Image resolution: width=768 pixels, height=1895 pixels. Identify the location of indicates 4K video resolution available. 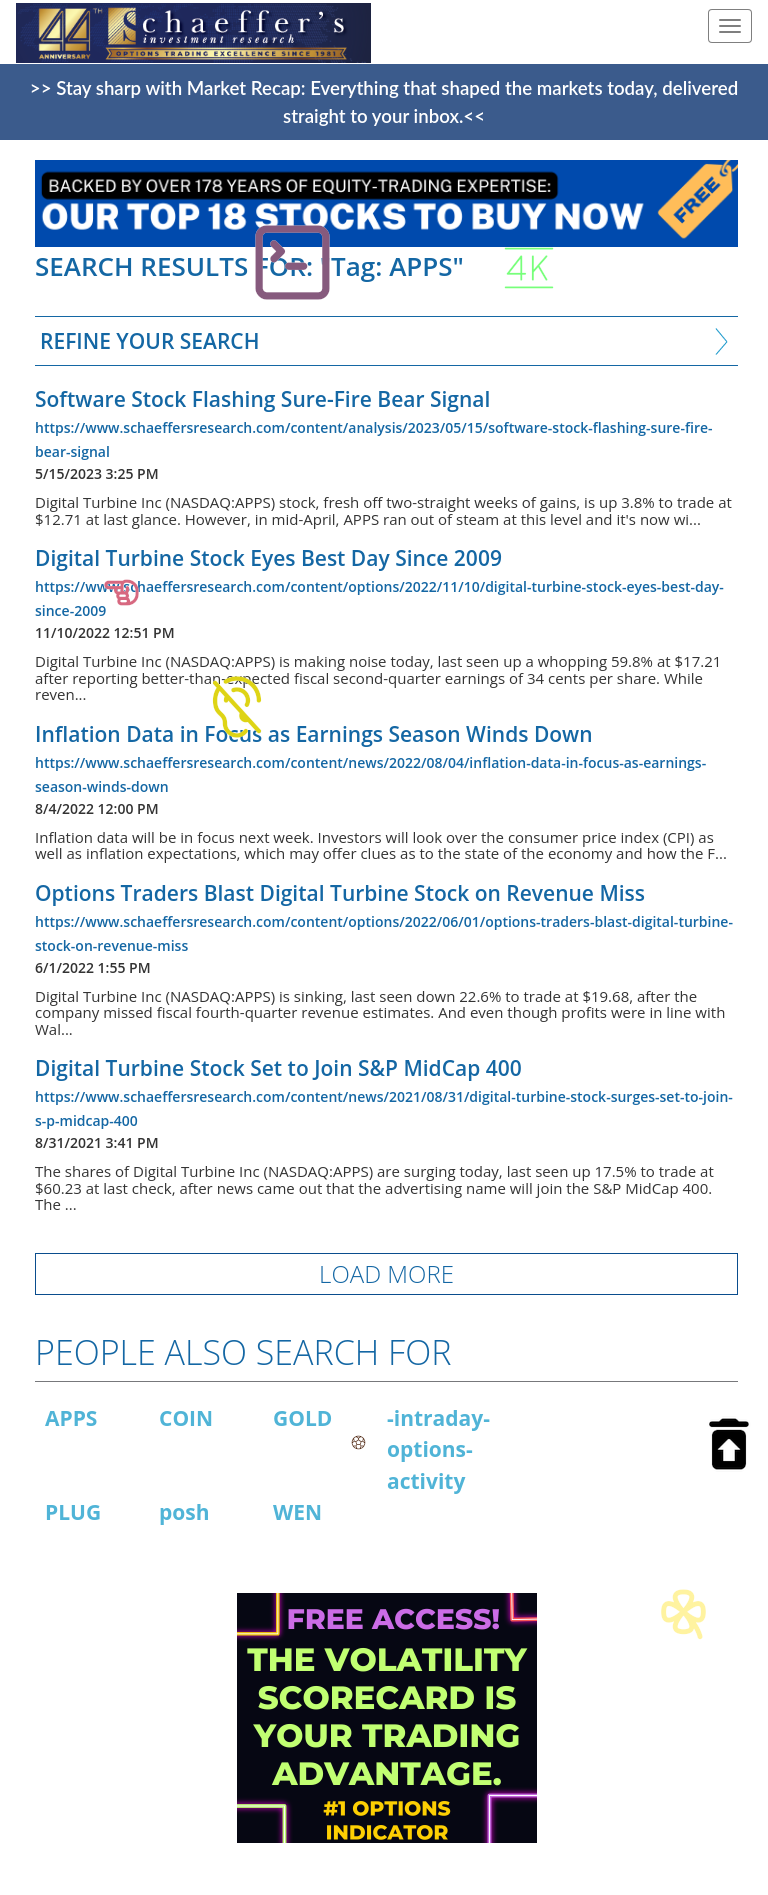
(529, 268).